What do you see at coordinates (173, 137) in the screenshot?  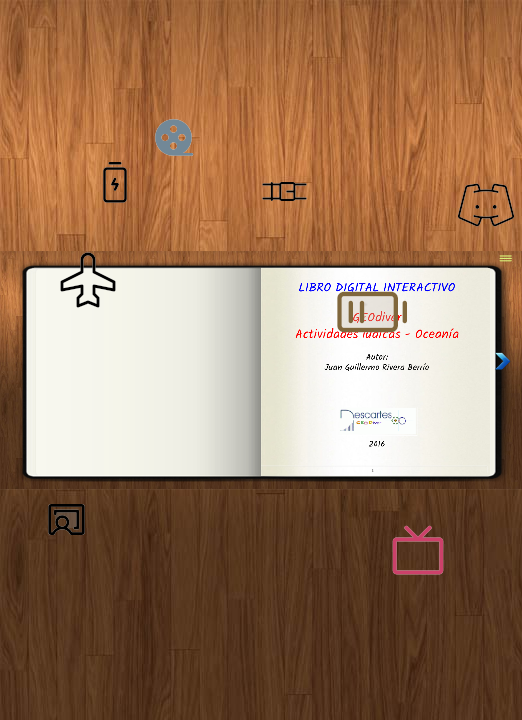 I see `access video or movie content` at bounding box center [173, 137].